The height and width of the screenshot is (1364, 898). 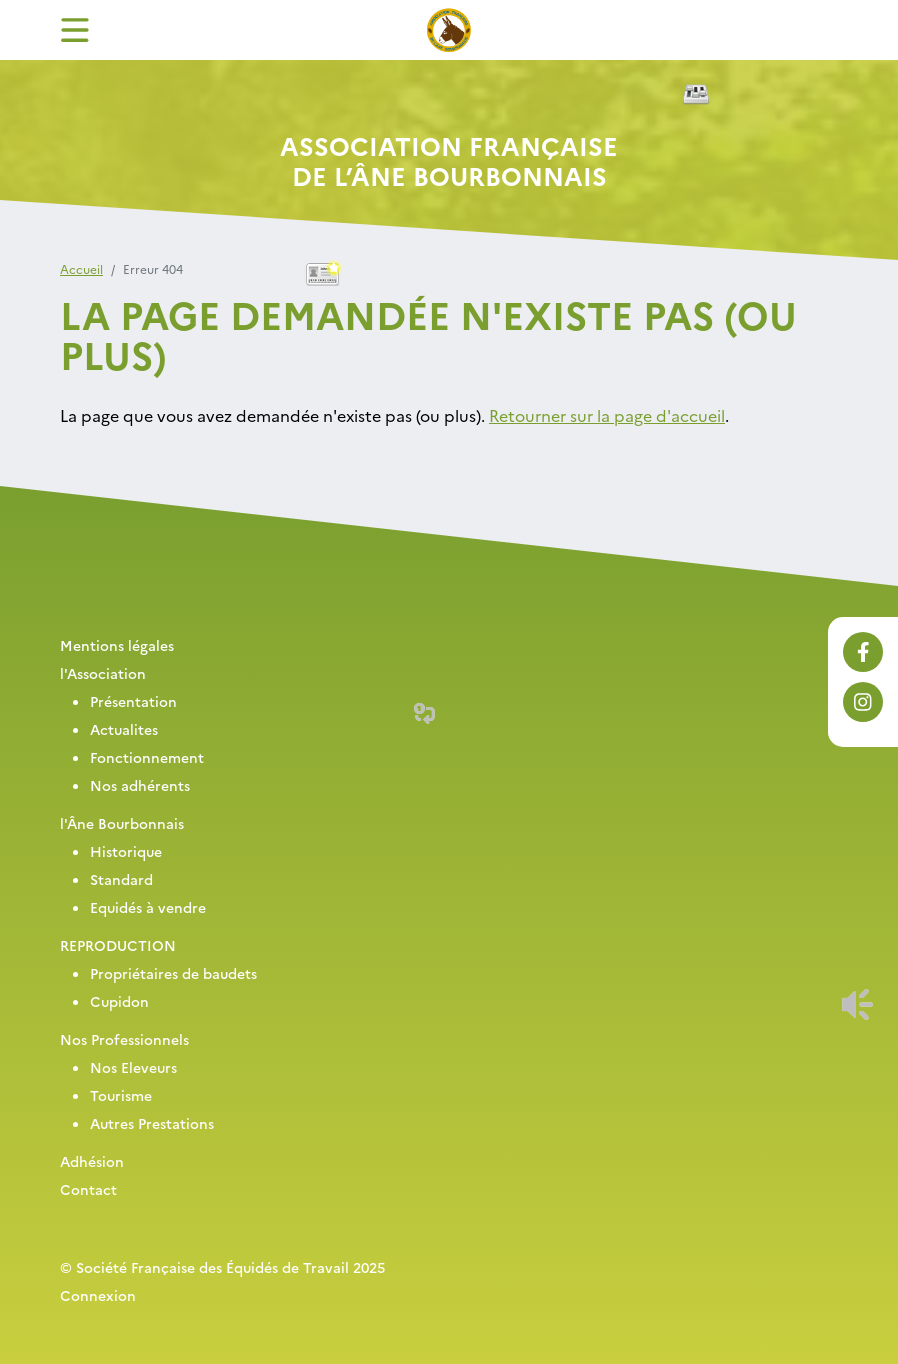 I want to click on audio speaker output indicator, so click(x=857, y=1004).